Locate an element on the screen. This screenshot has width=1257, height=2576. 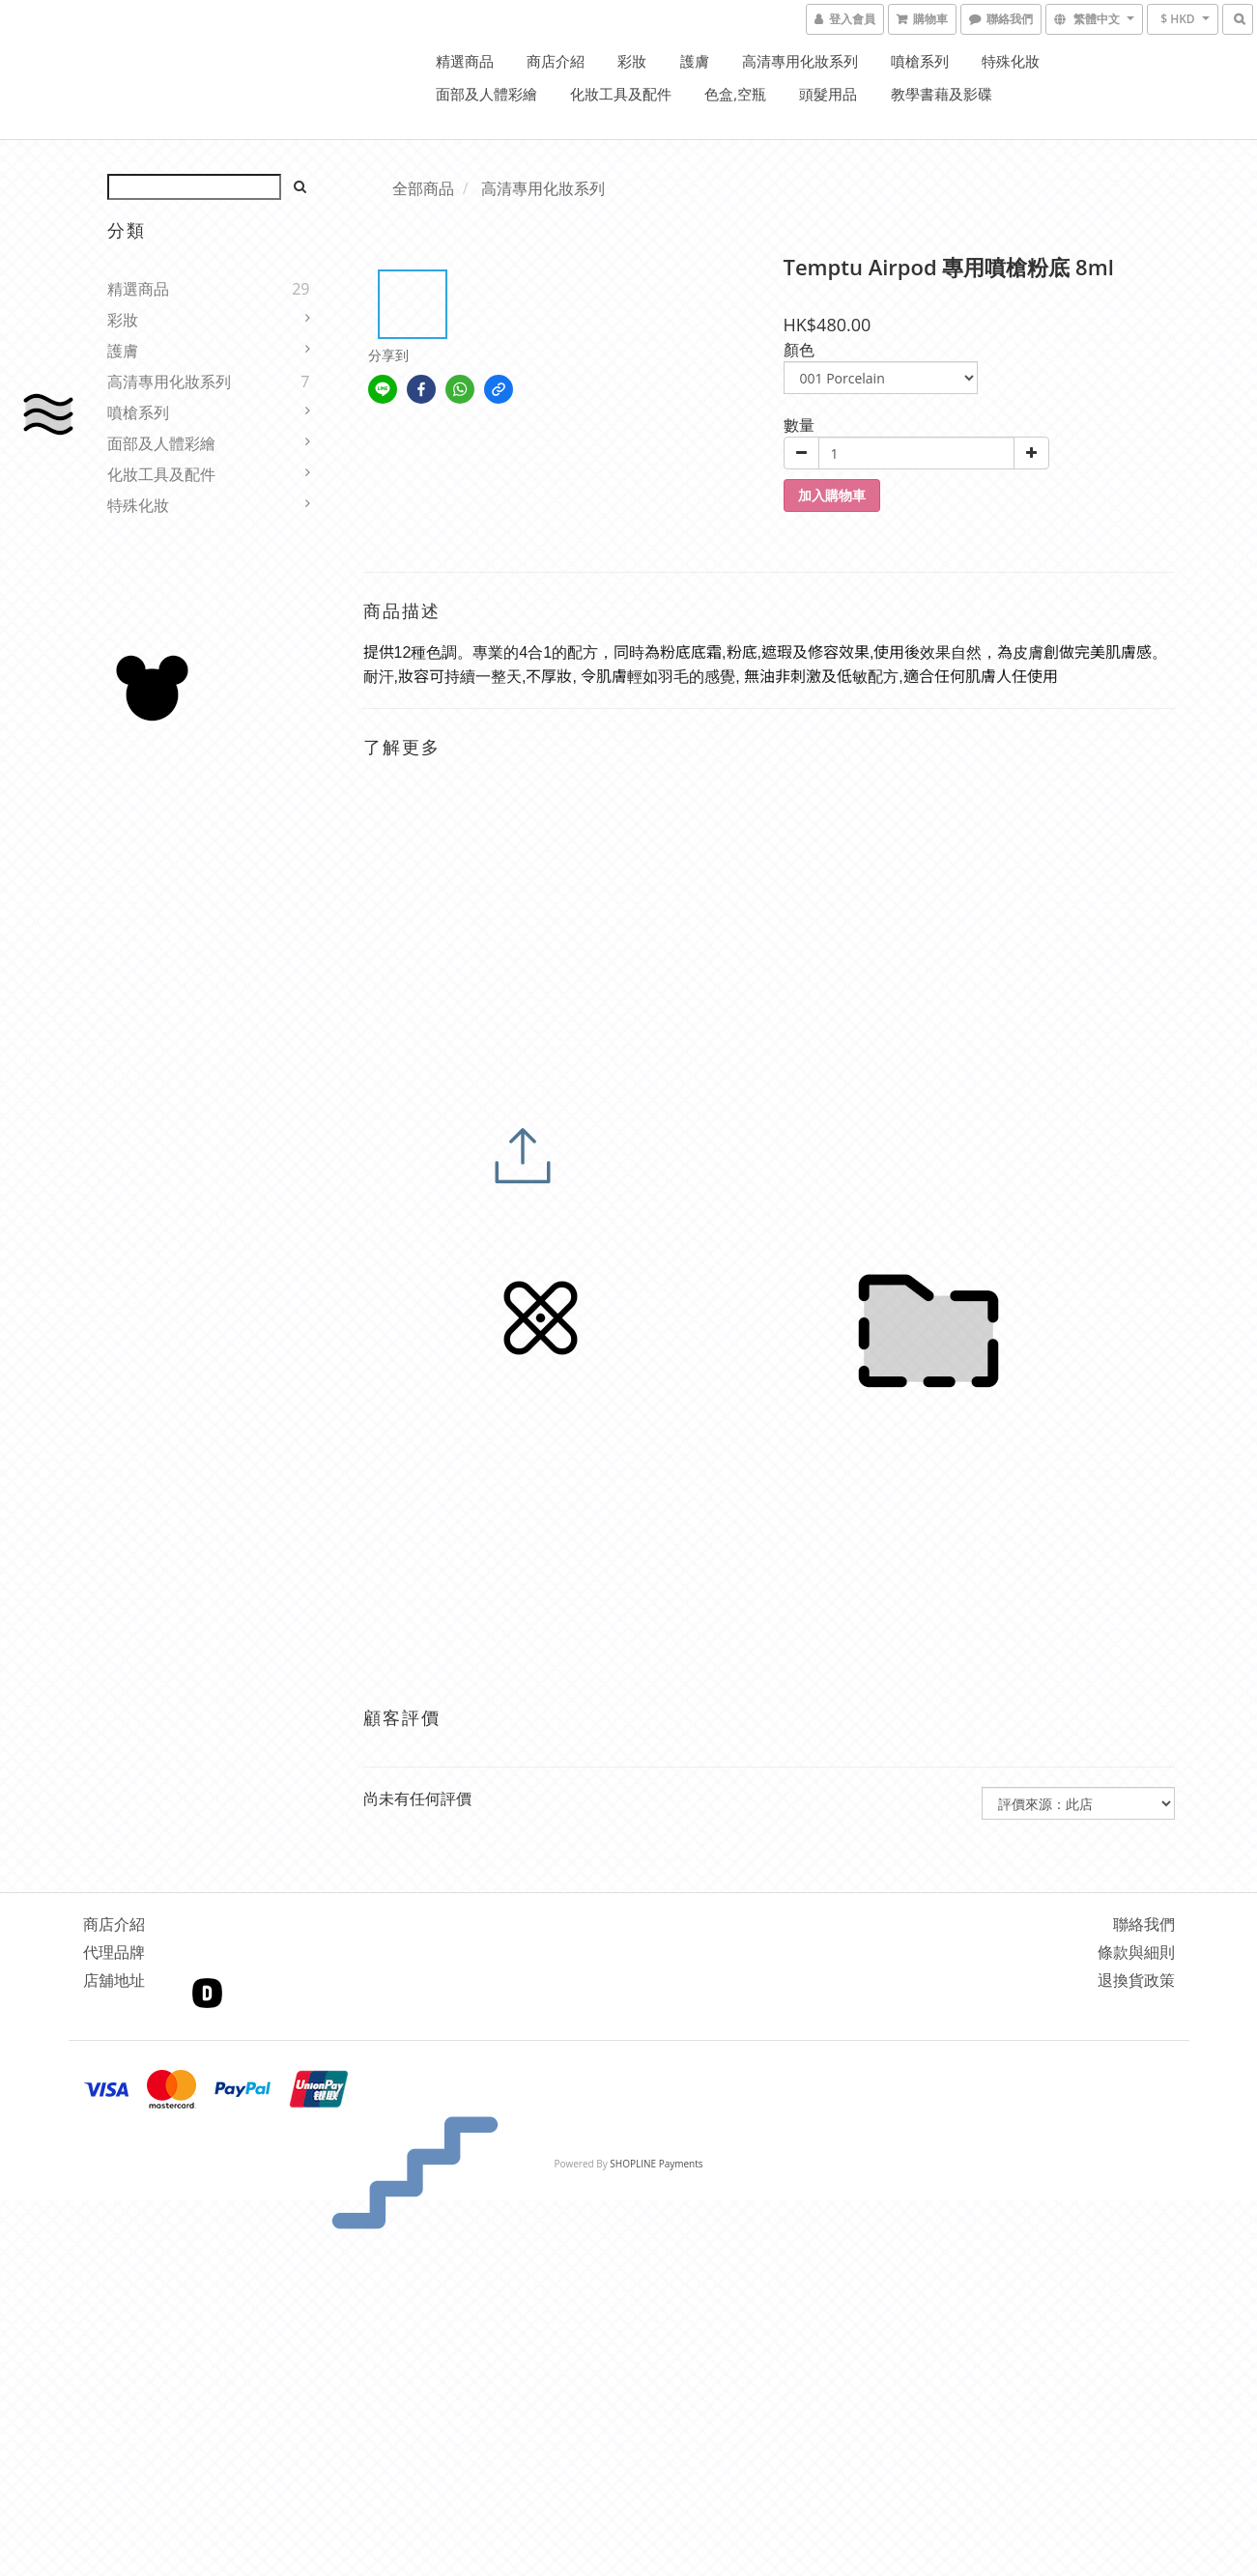
access disney content or services is located at coordinates (152, 688).